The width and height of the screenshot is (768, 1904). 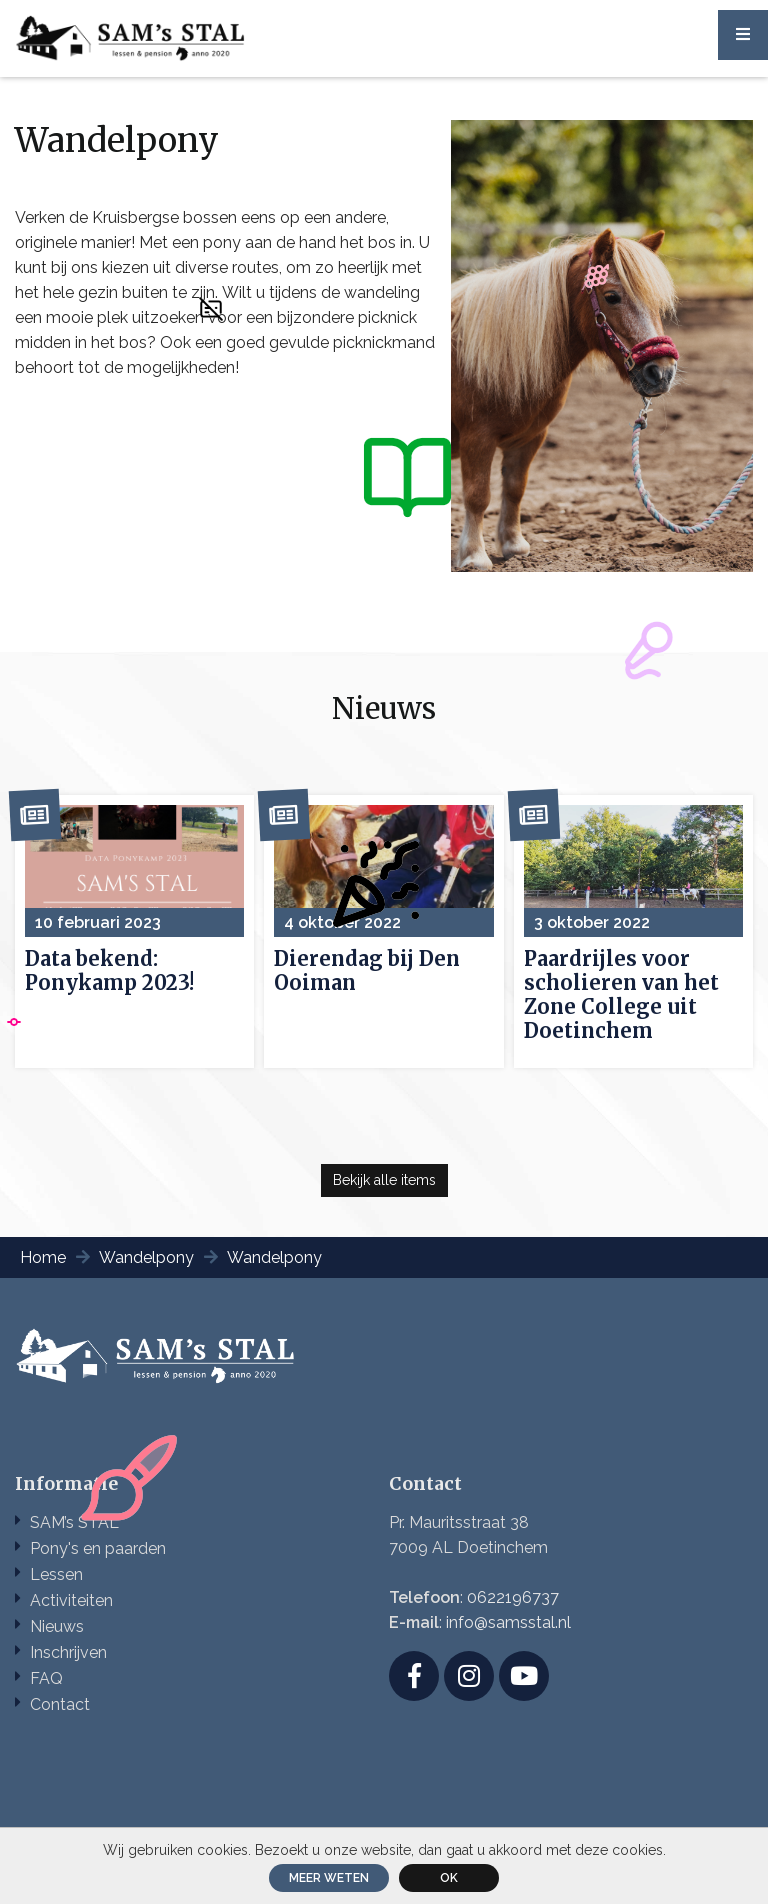 What do you see at coordinates (407, 477) in the screenshot?
I see `open reading mode or e-reader` at bounding box center [407, 477].